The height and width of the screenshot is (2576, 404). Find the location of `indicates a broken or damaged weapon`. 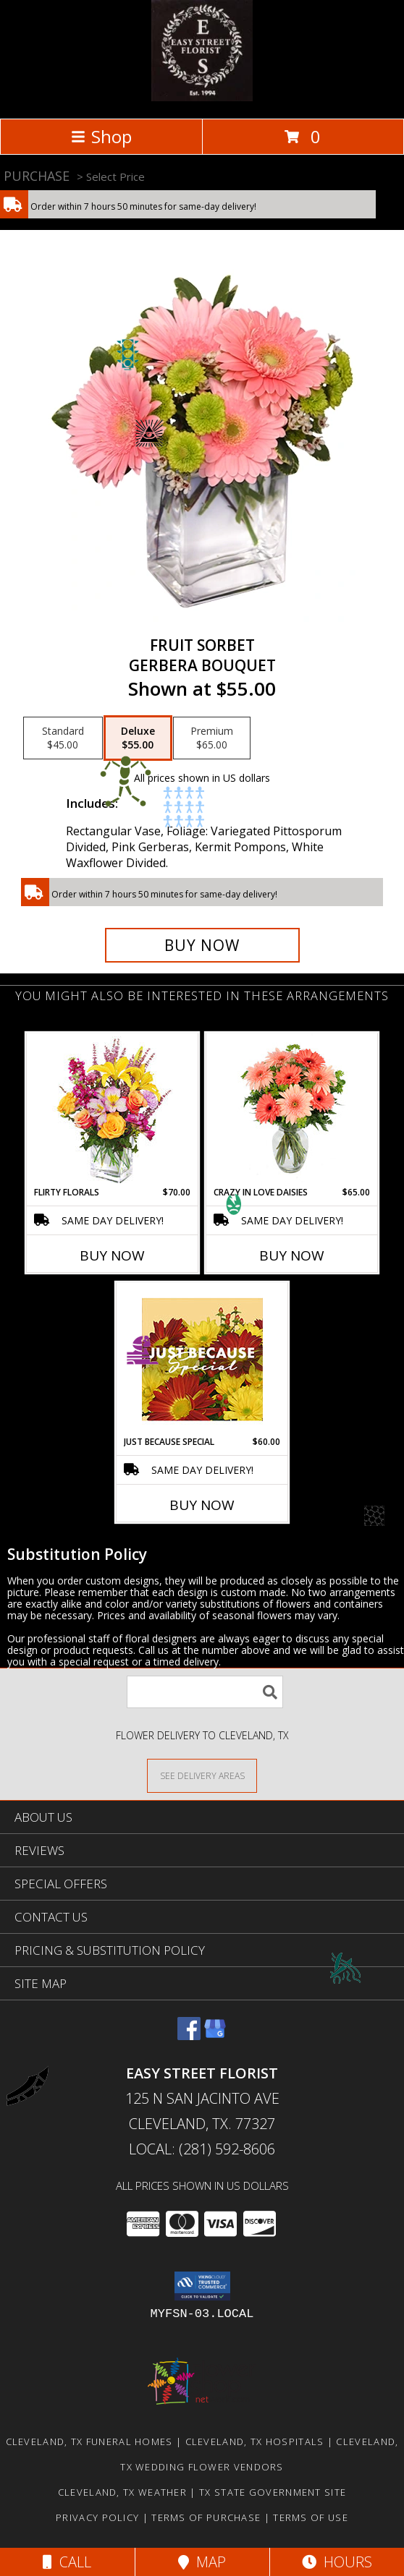

indicates a broken or damaged weapon is located at coordinates (28, 2086).